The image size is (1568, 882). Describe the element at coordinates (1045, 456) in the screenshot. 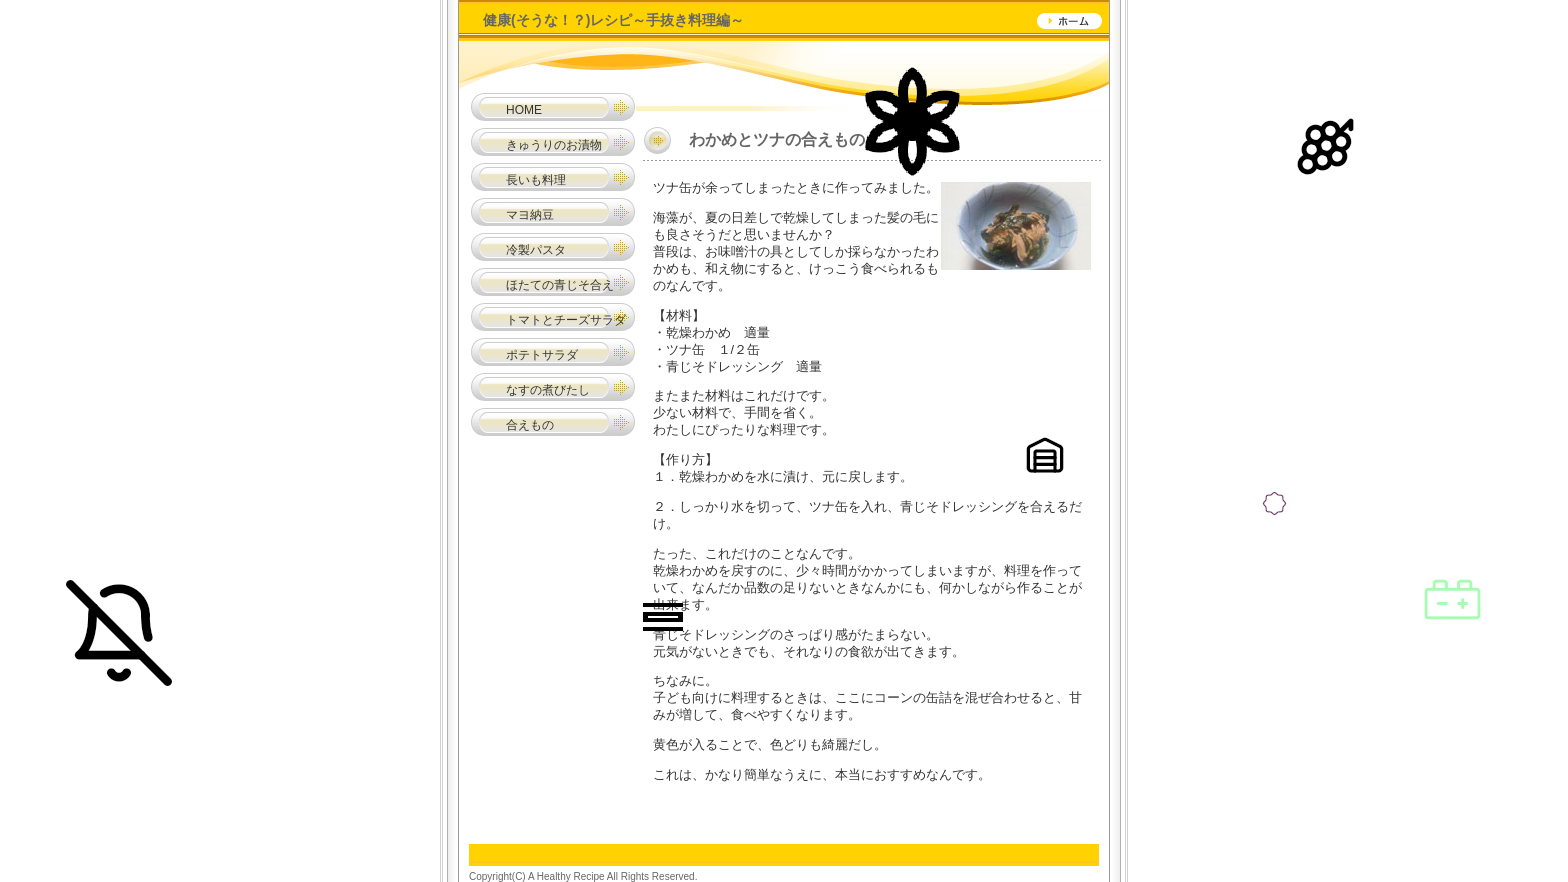

I see `access warehouse or storage inventory` at that location.